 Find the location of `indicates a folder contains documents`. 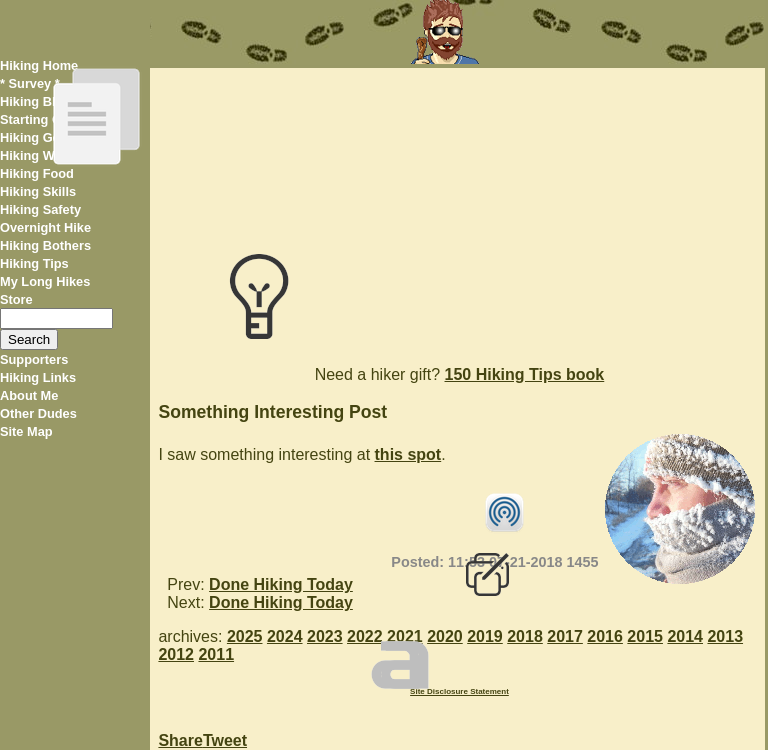

indicates a folder contains documents is located at coordinates (96, 116).